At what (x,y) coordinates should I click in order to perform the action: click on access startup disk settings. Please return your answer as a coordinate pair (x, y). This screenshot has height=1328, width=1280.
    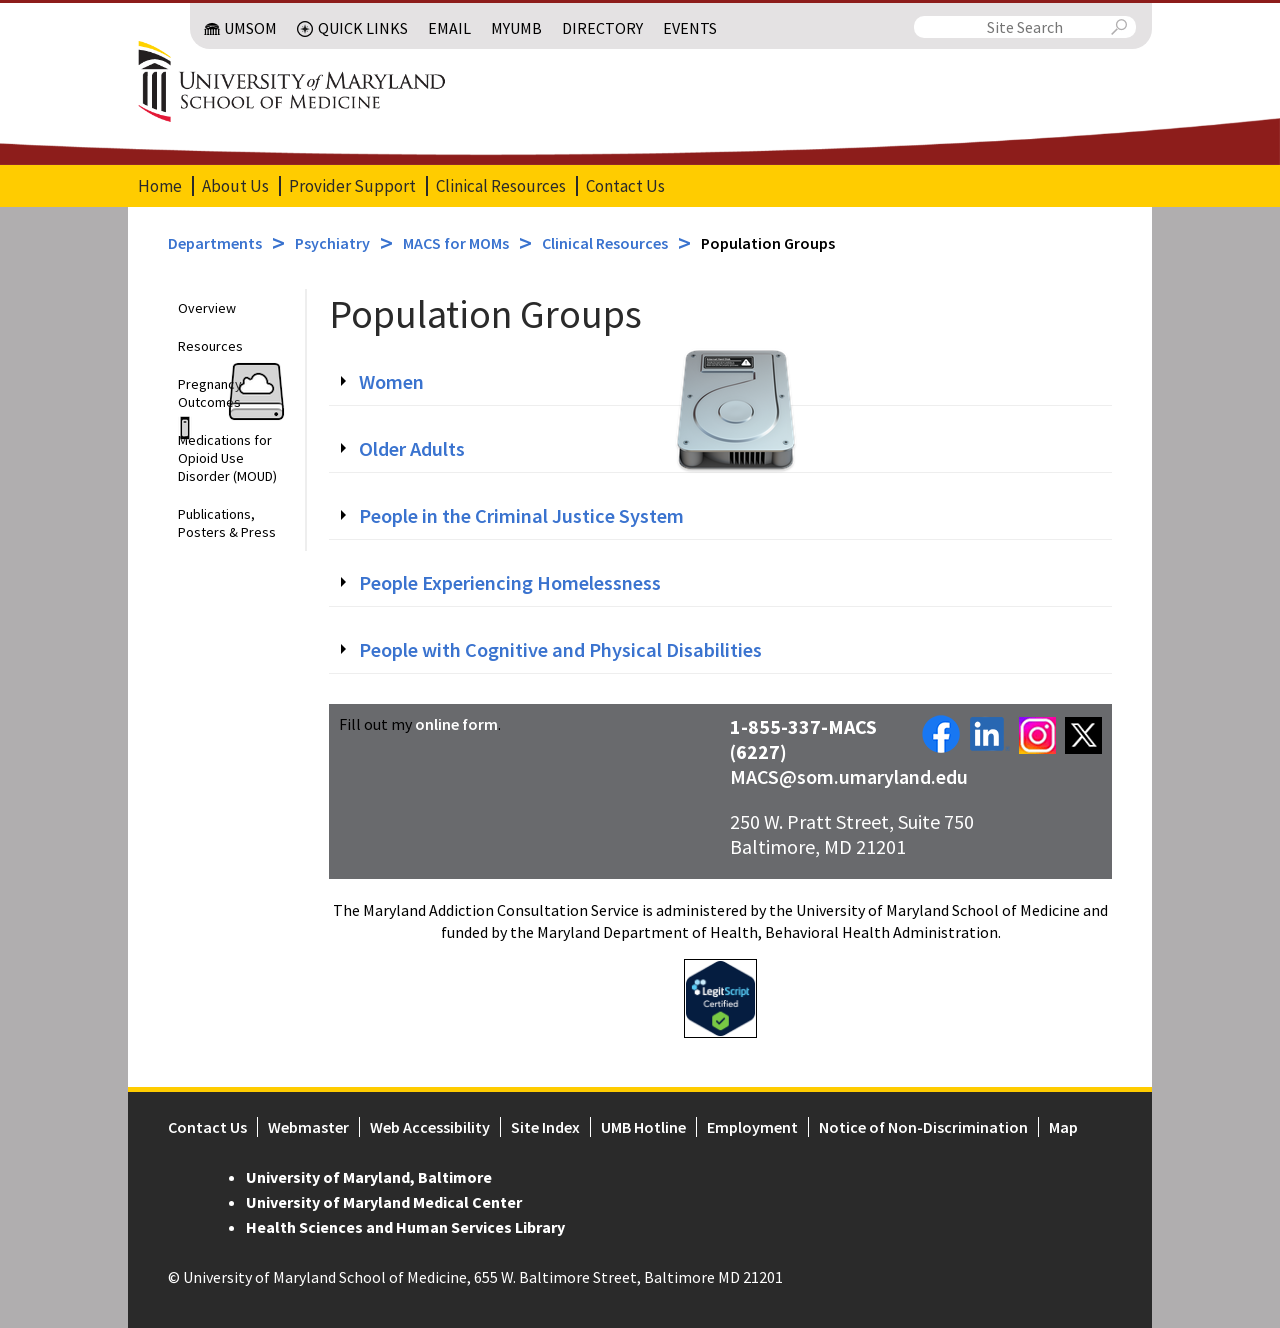
    Looking at the image, I should click on (736, 413).